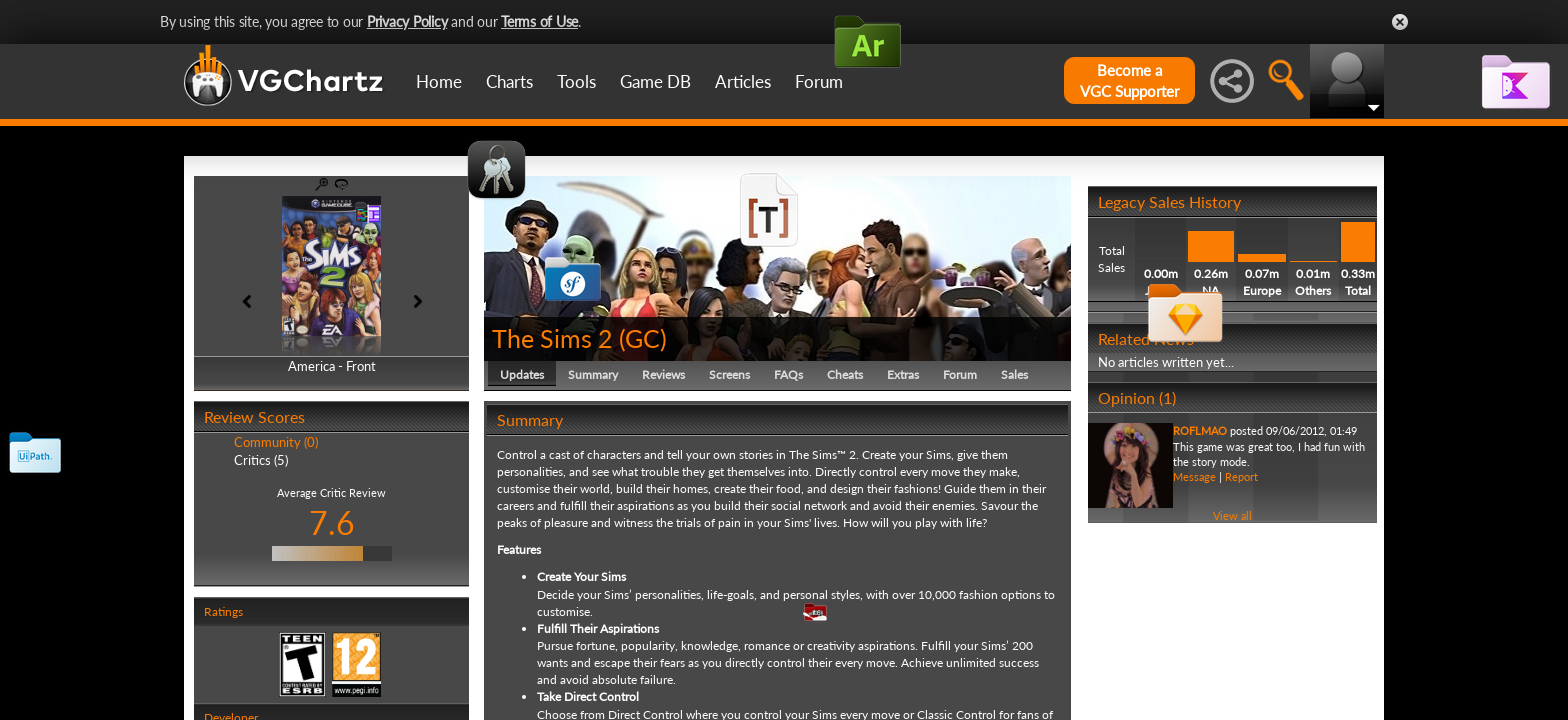  I want to click on open adobe aero project files folder, so click(867, 43).